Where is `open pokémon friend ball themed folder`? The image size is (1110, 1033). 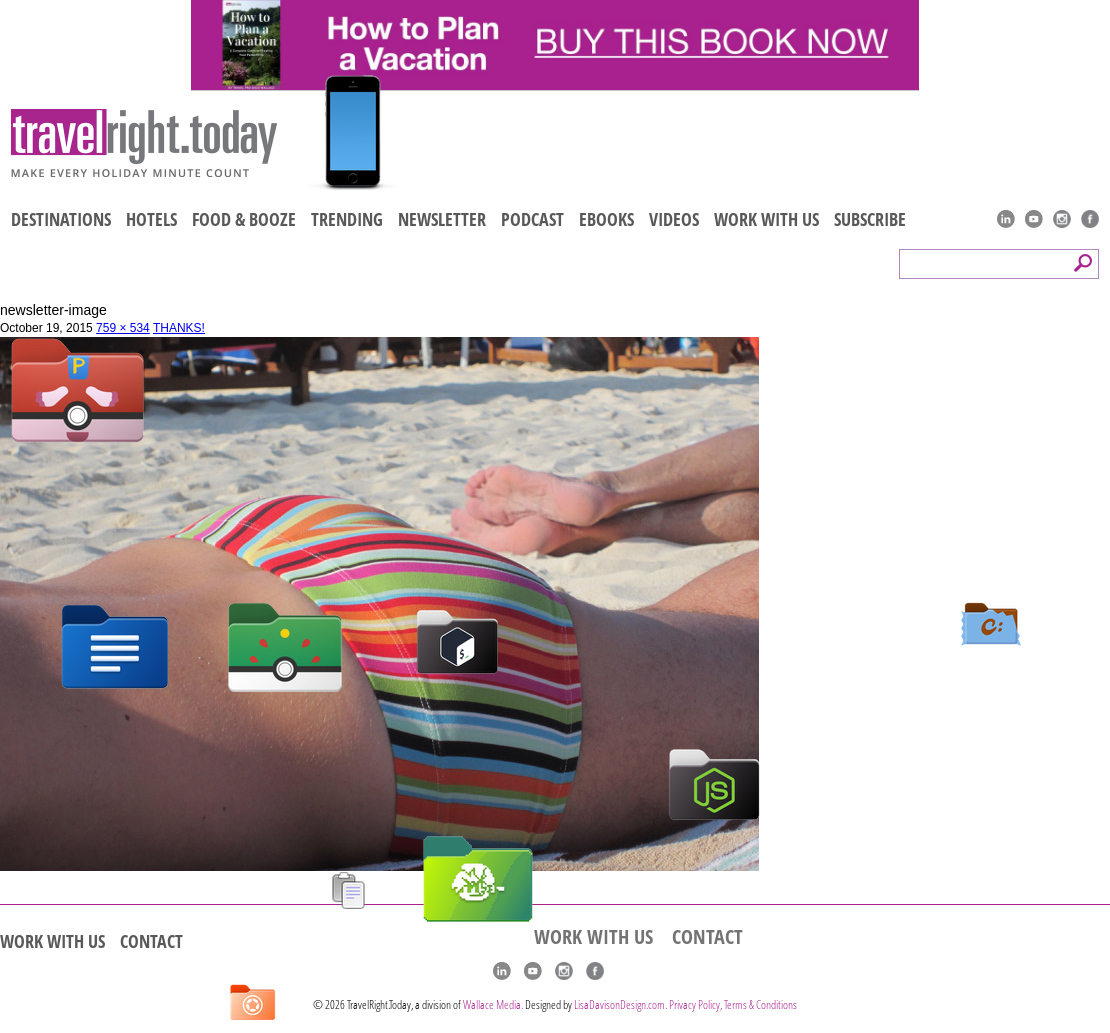
open pokémon friend ball themed folder is located at coordinates (284, 650).